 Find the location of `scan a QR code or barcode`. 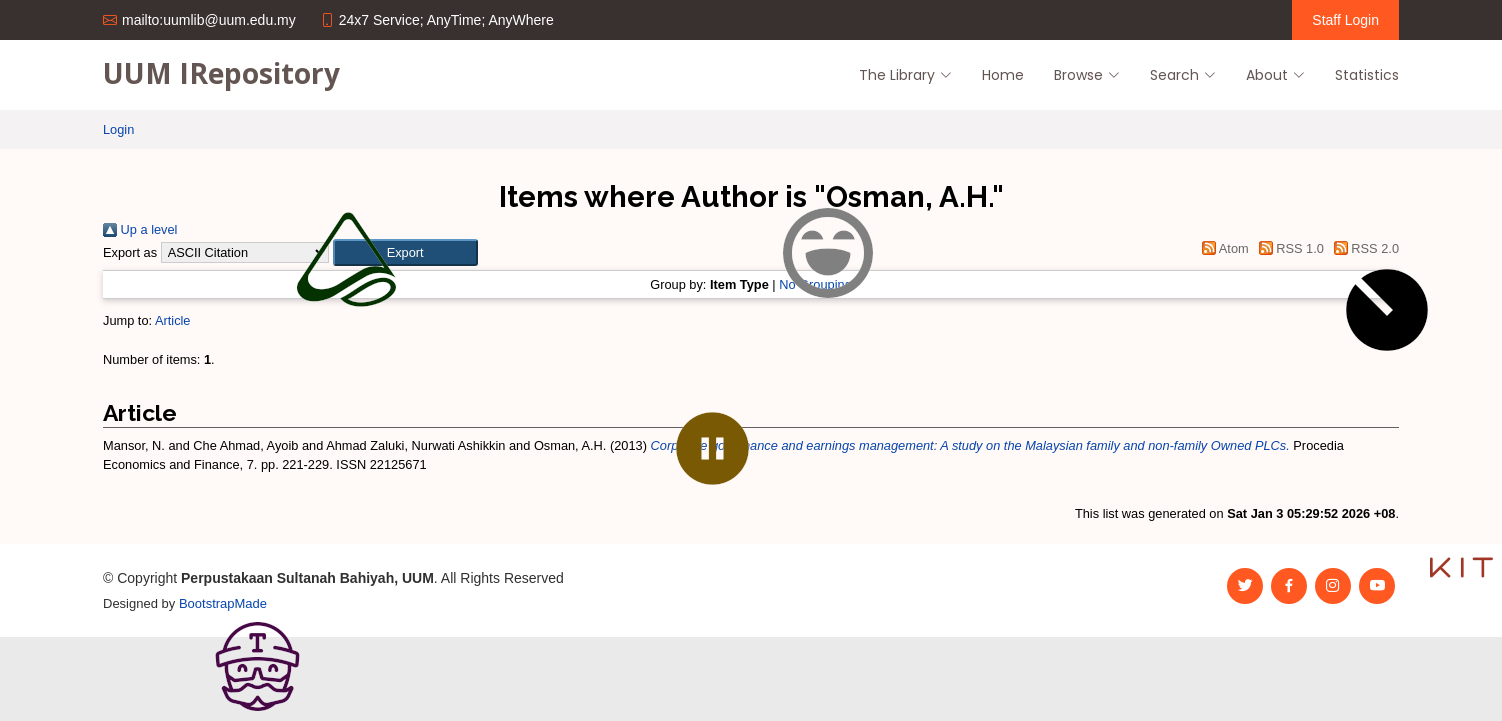

scan a QR code or barcode is located at coordinates (1387, 310).